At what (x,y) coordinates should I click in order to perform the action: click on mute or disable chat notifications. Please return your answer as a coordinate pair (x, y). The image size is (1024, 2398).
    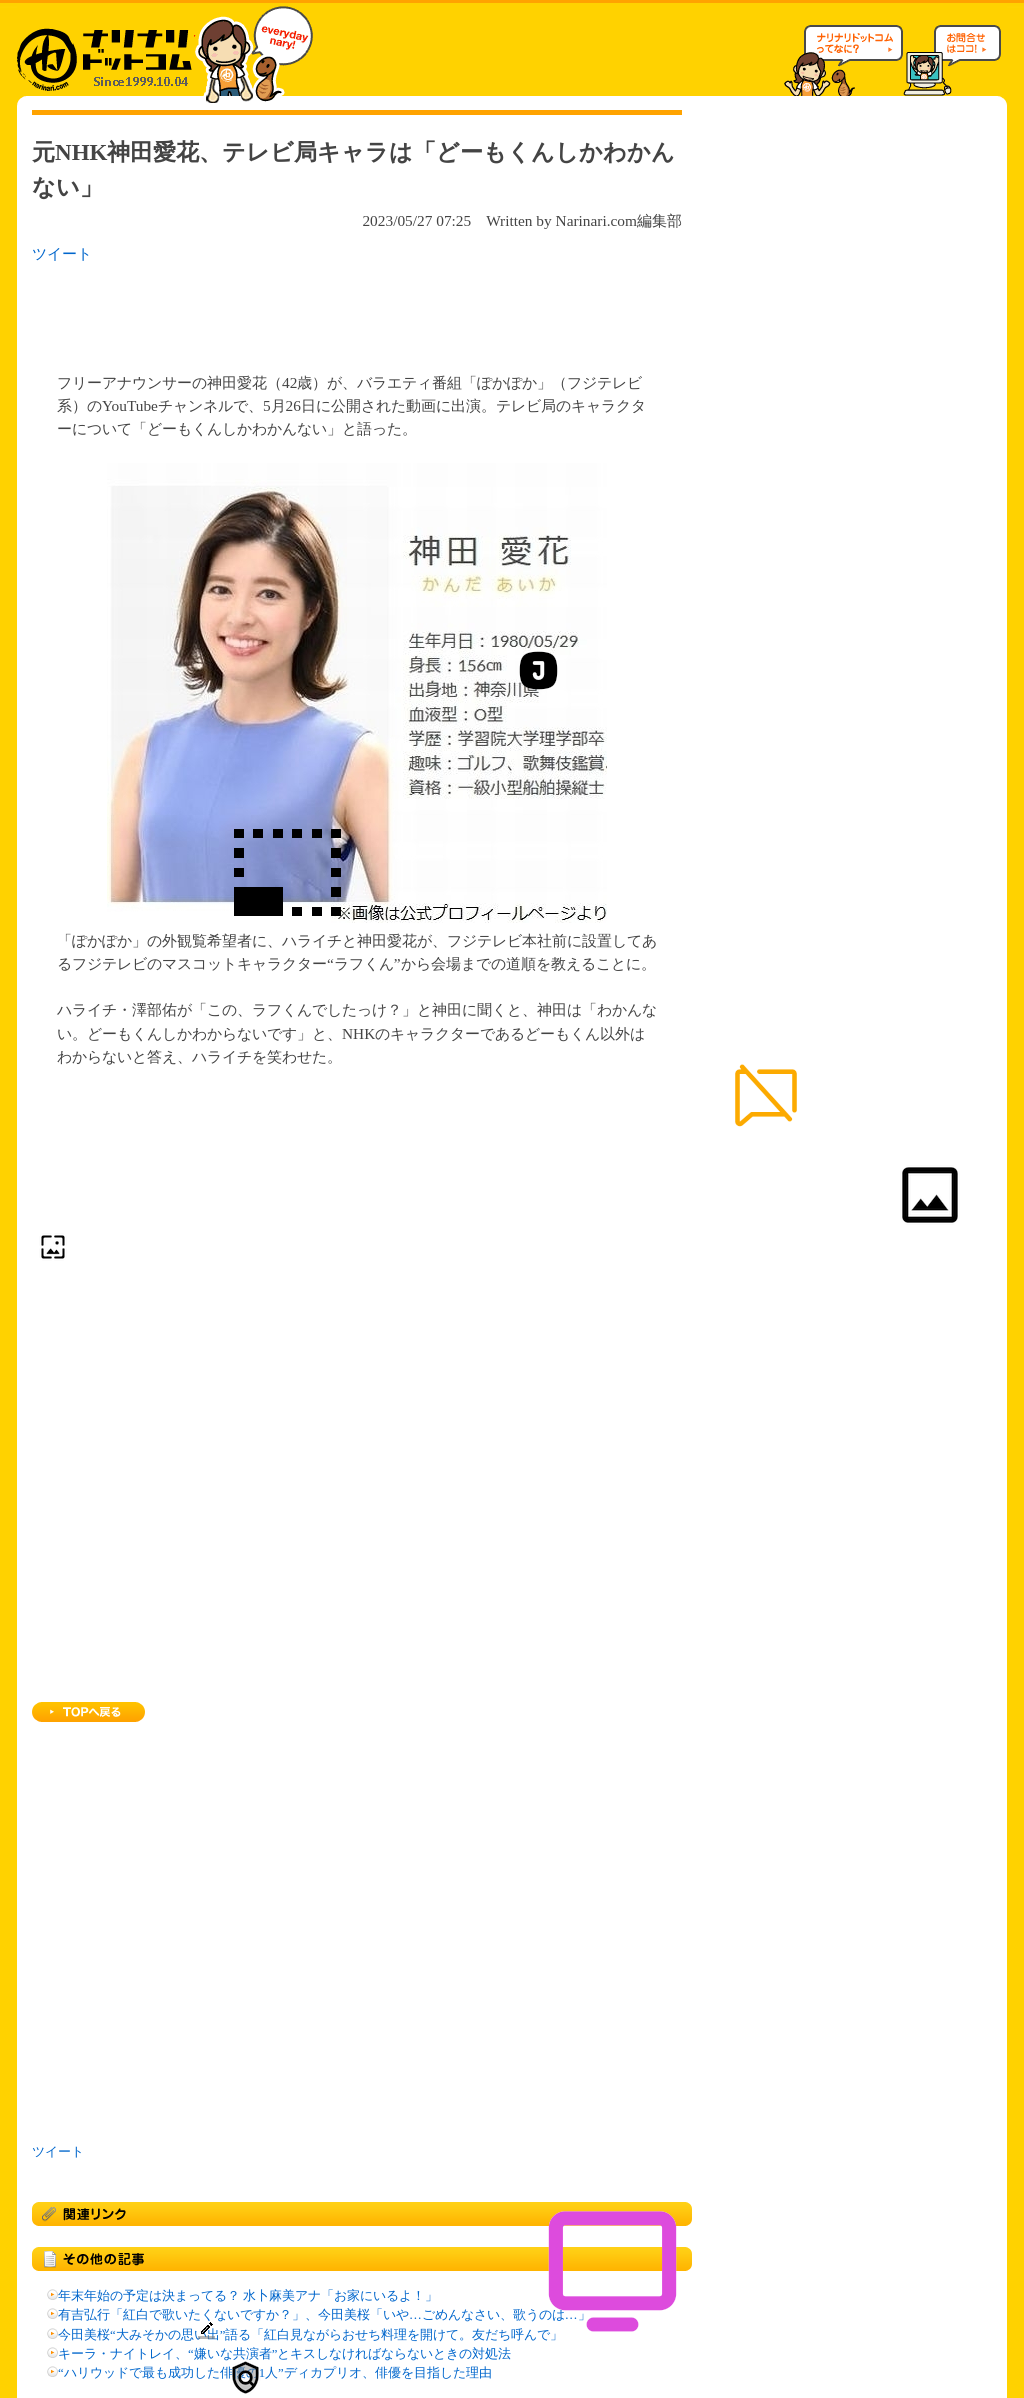
    Looking at the image, I should click on (766, 1093).